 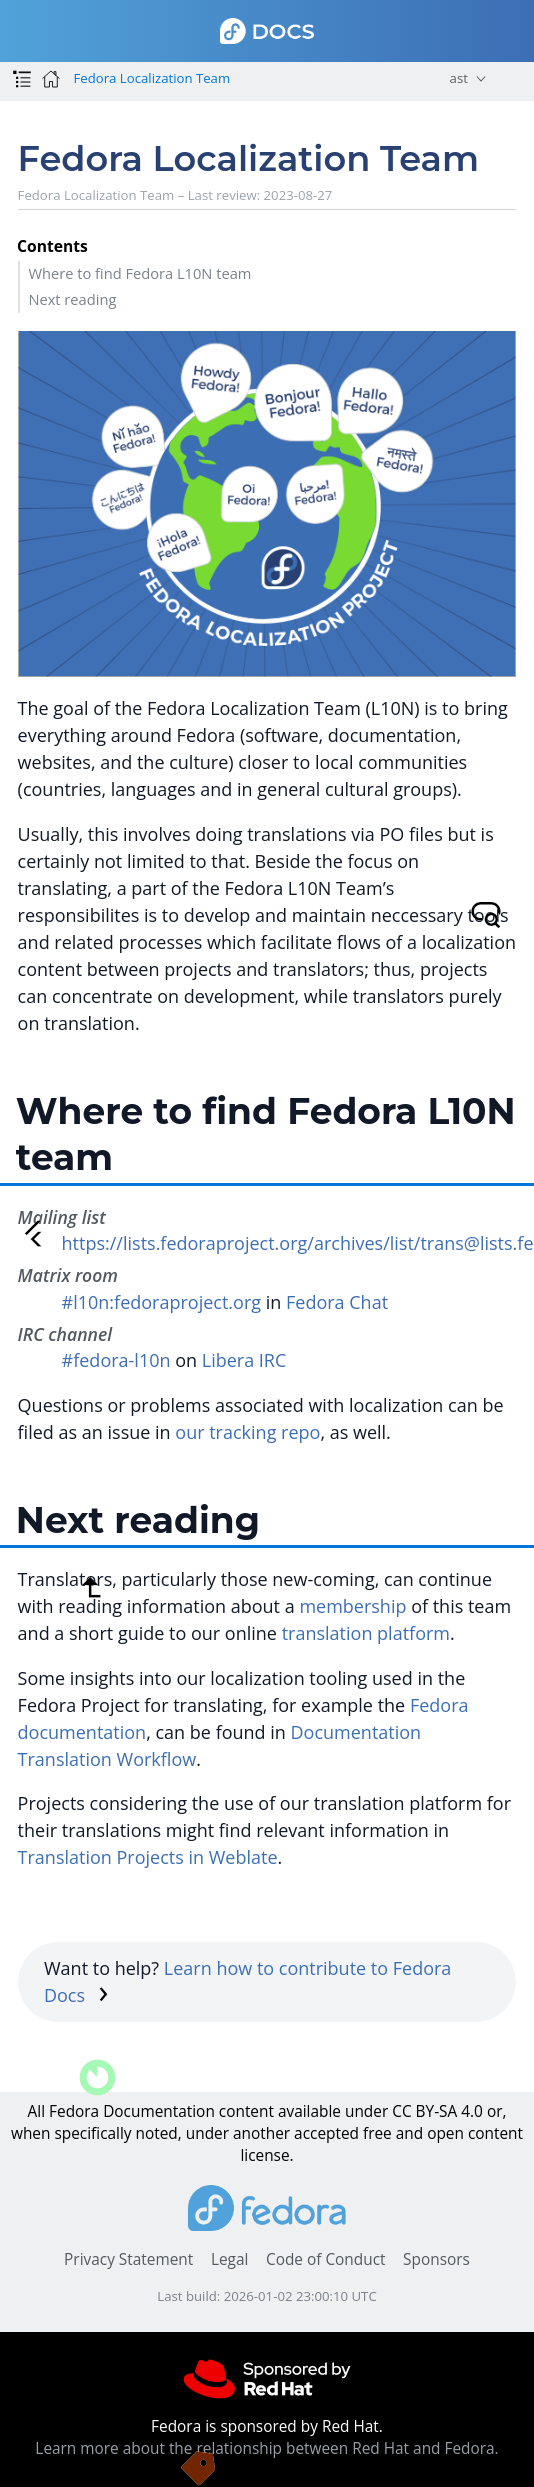 I want to click on flutter framework logo, so click(x=34, y=1233).